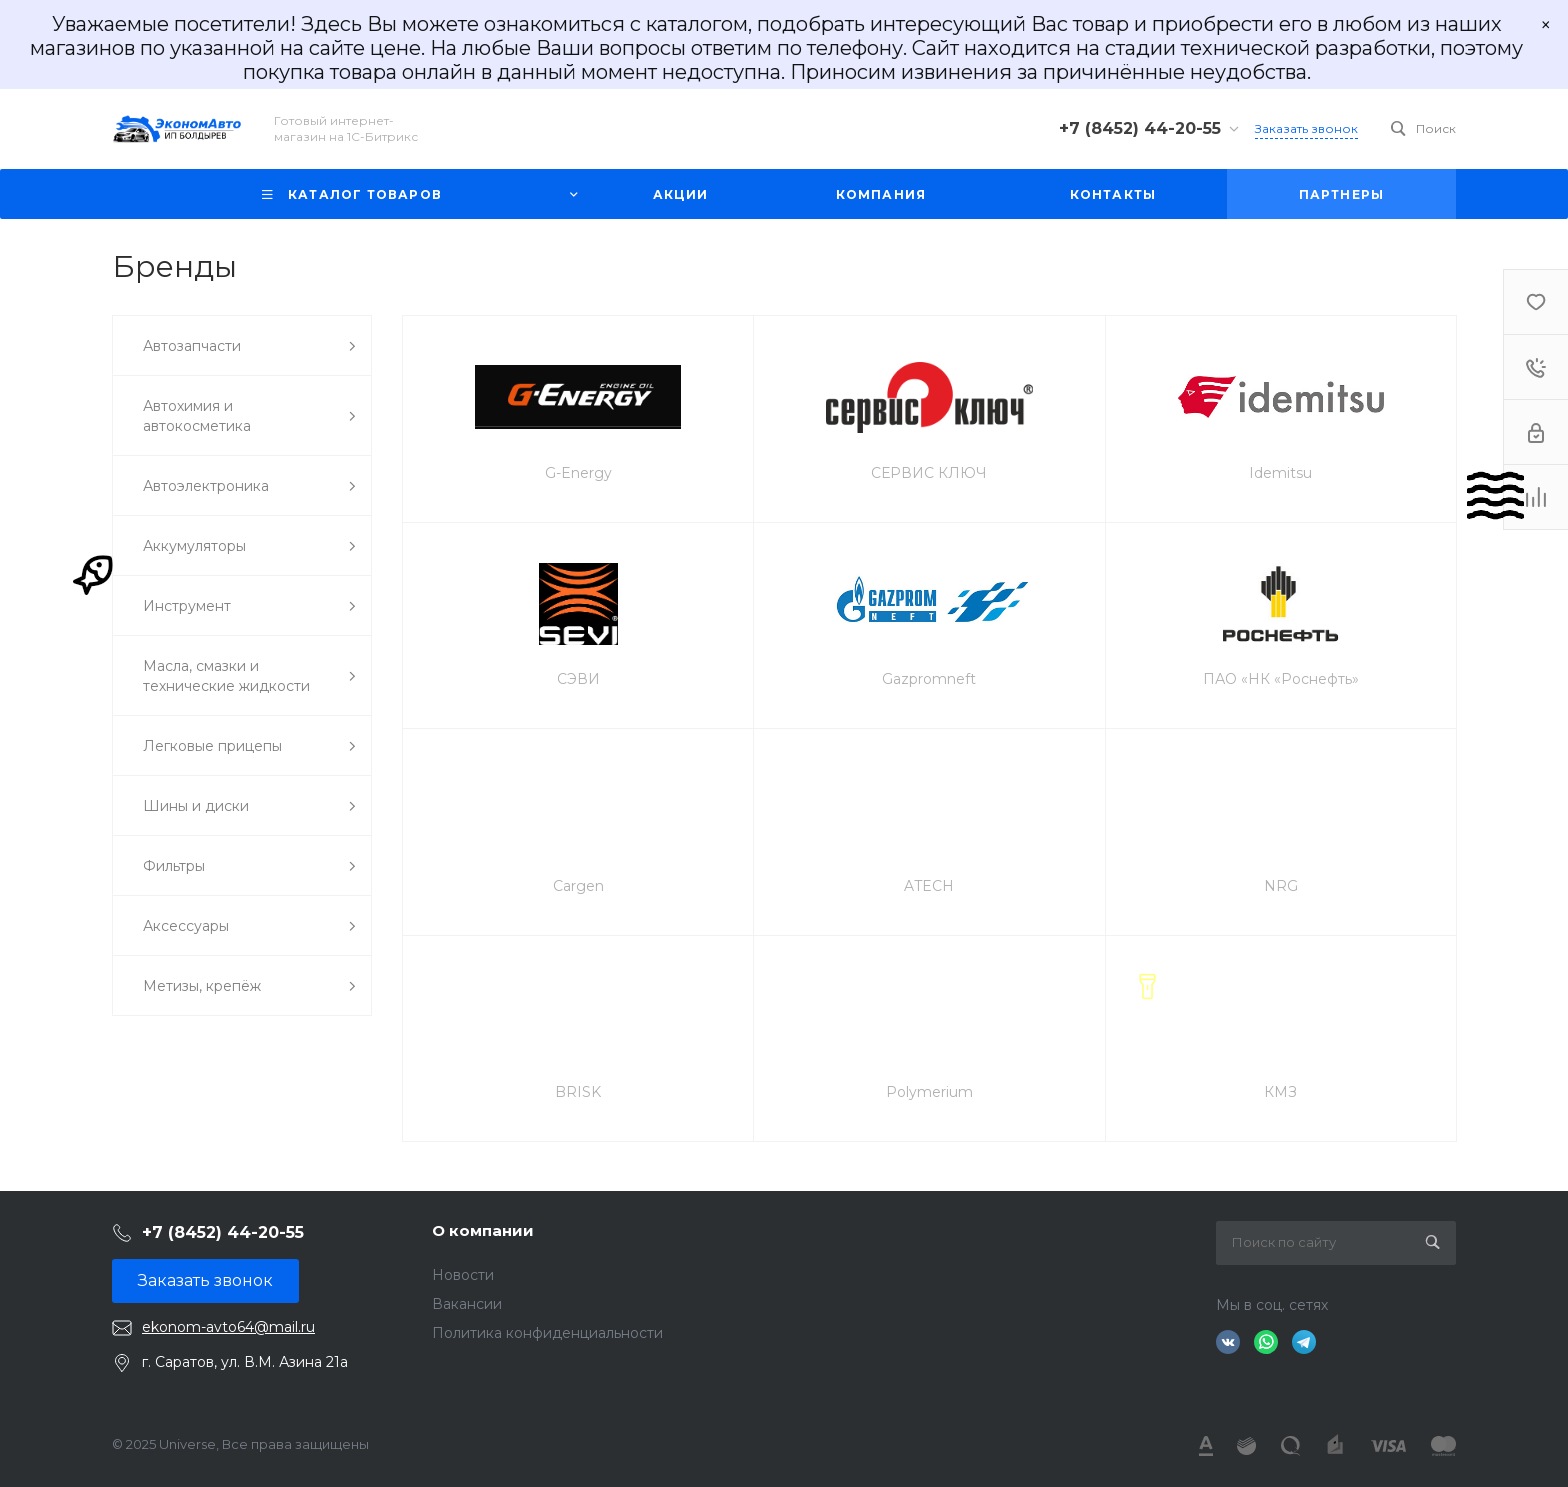  What do you see at coordinates (94, 573) in the screenshot?
I see `browse seafood or fish-related content` at bounding box center [94, 573].